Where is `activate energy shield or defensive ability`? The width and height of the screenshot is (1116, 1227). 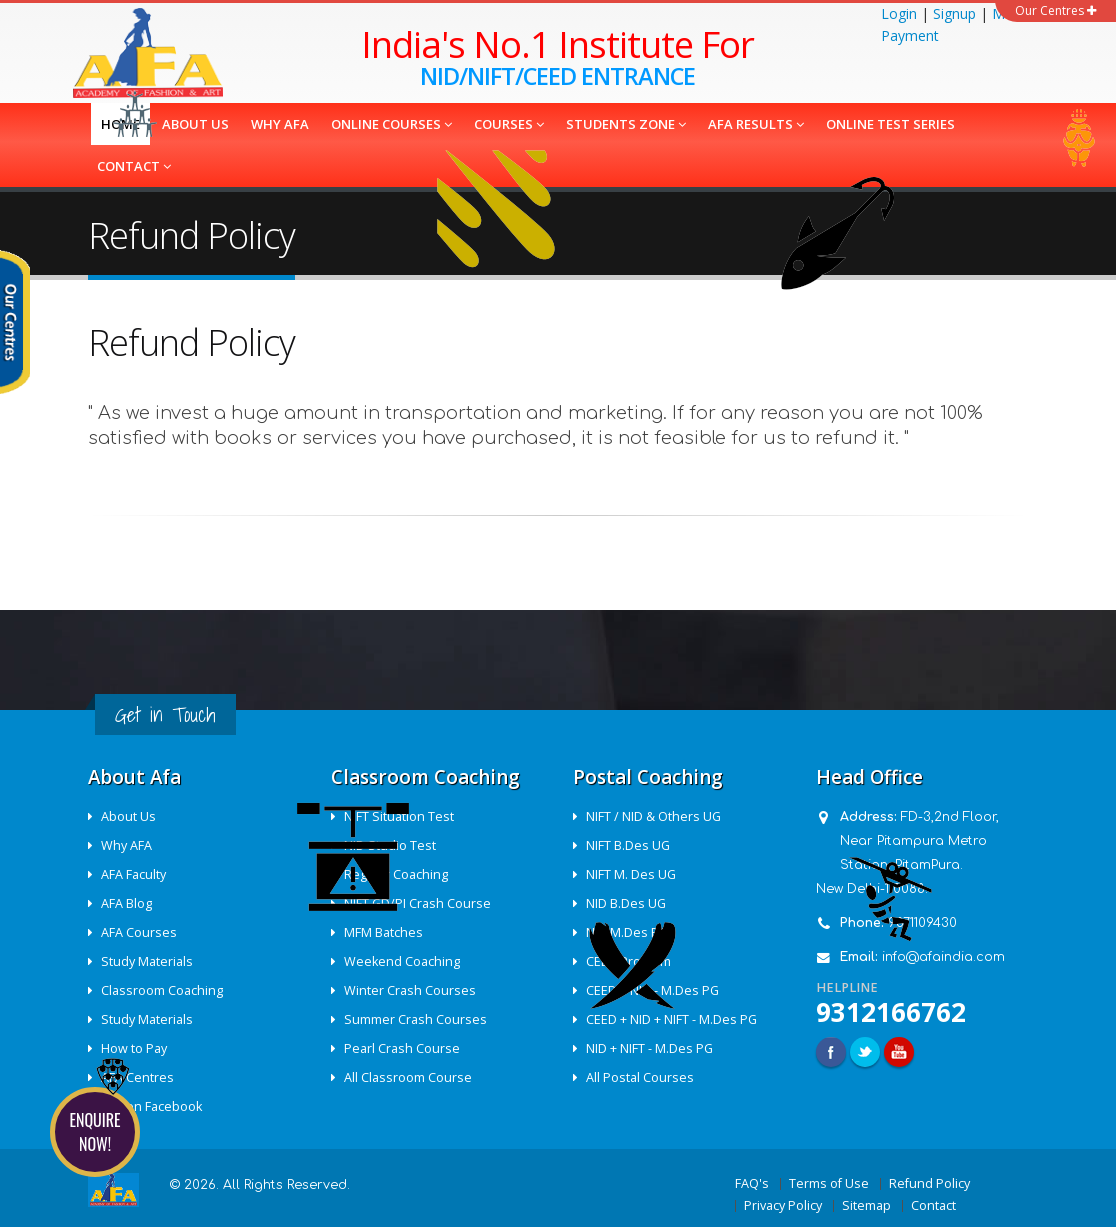
activate energy shield or defensive ability is located at coordinates (113, 1077).